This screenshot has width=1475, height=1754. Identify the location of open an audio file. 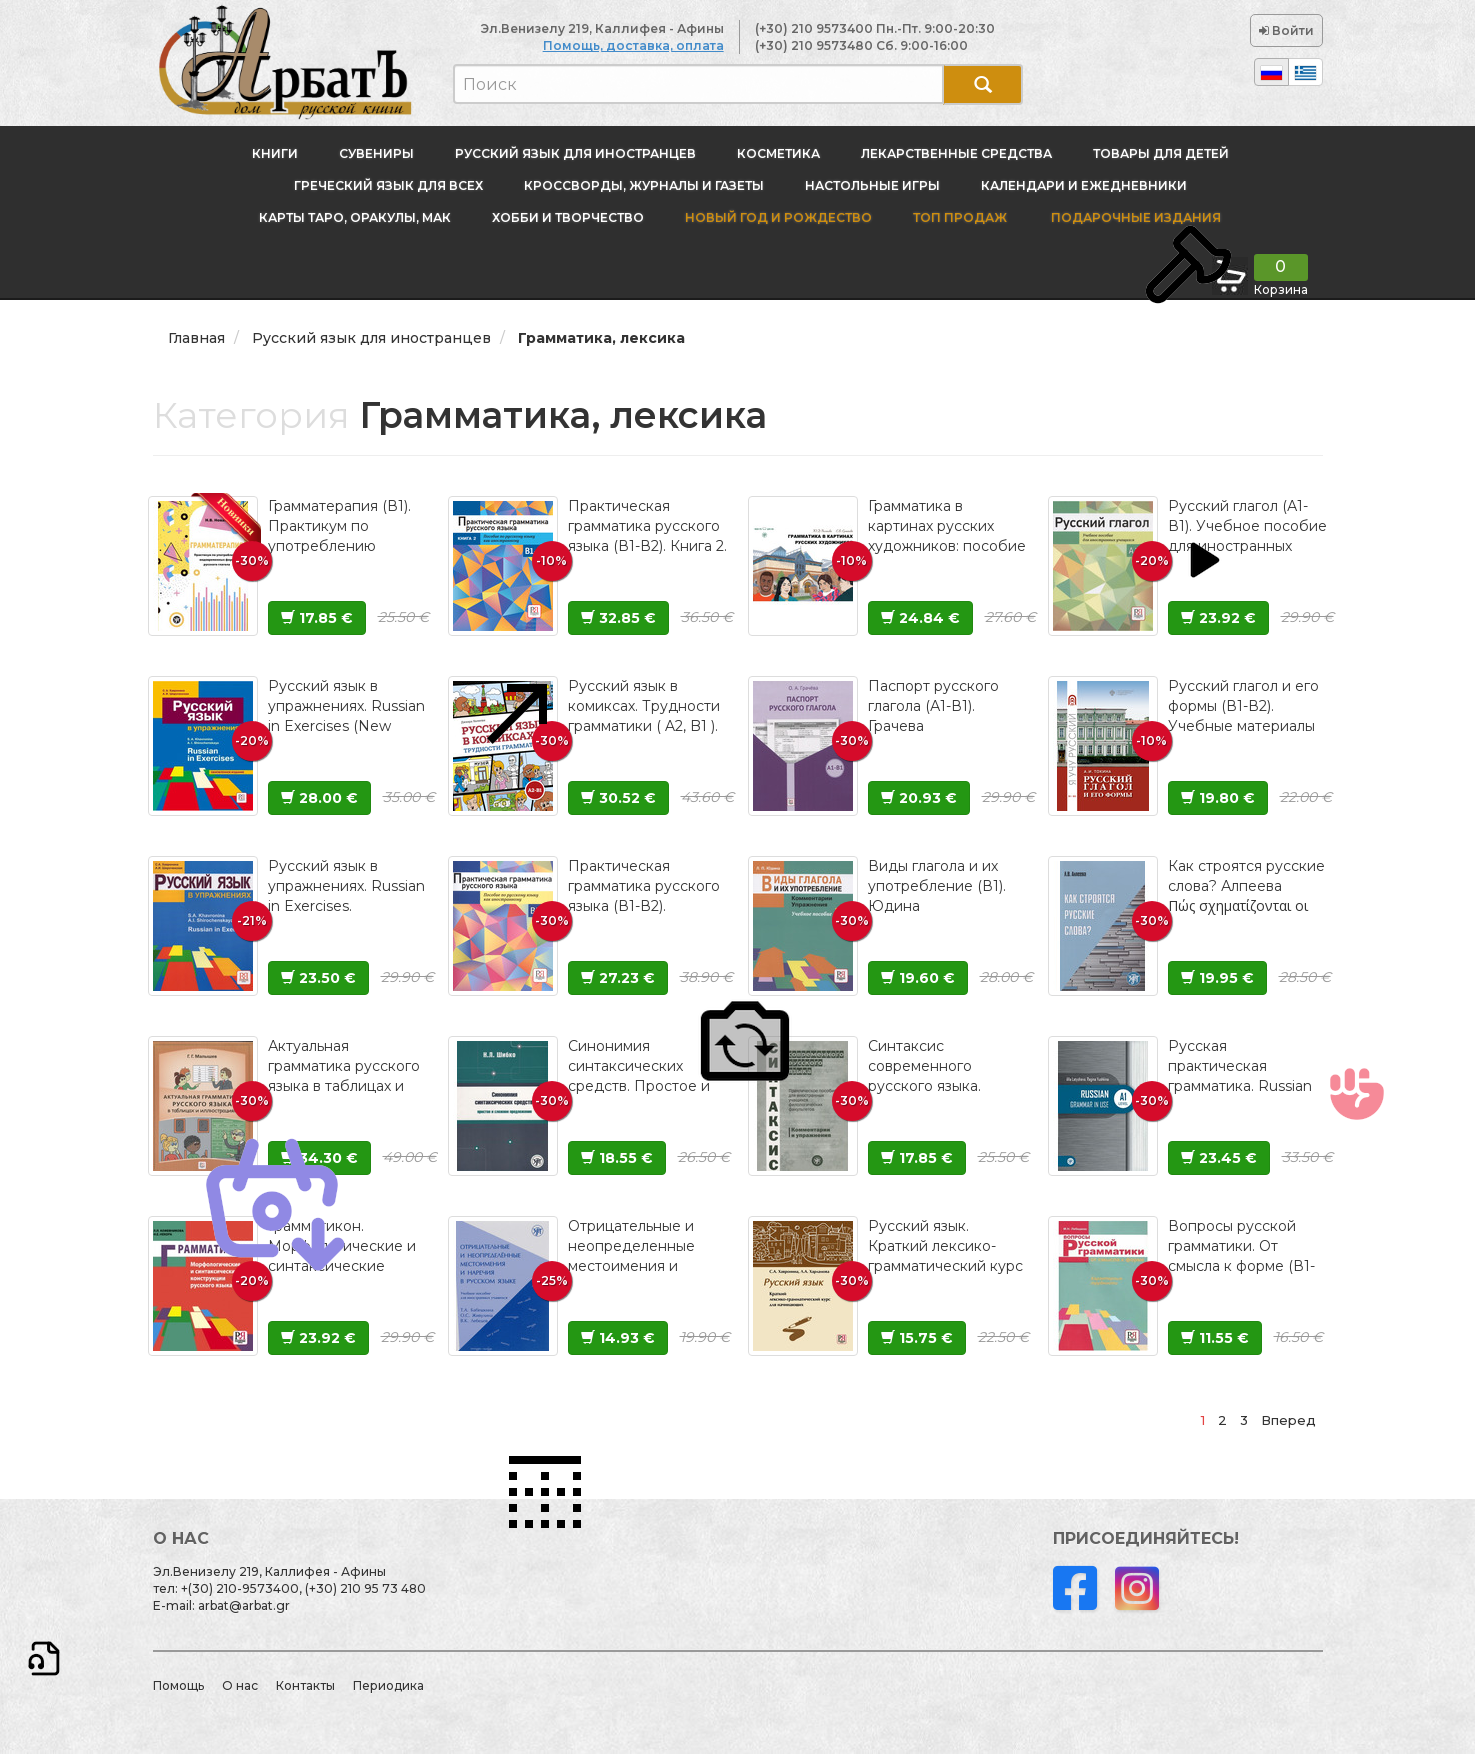
(45, 1658).